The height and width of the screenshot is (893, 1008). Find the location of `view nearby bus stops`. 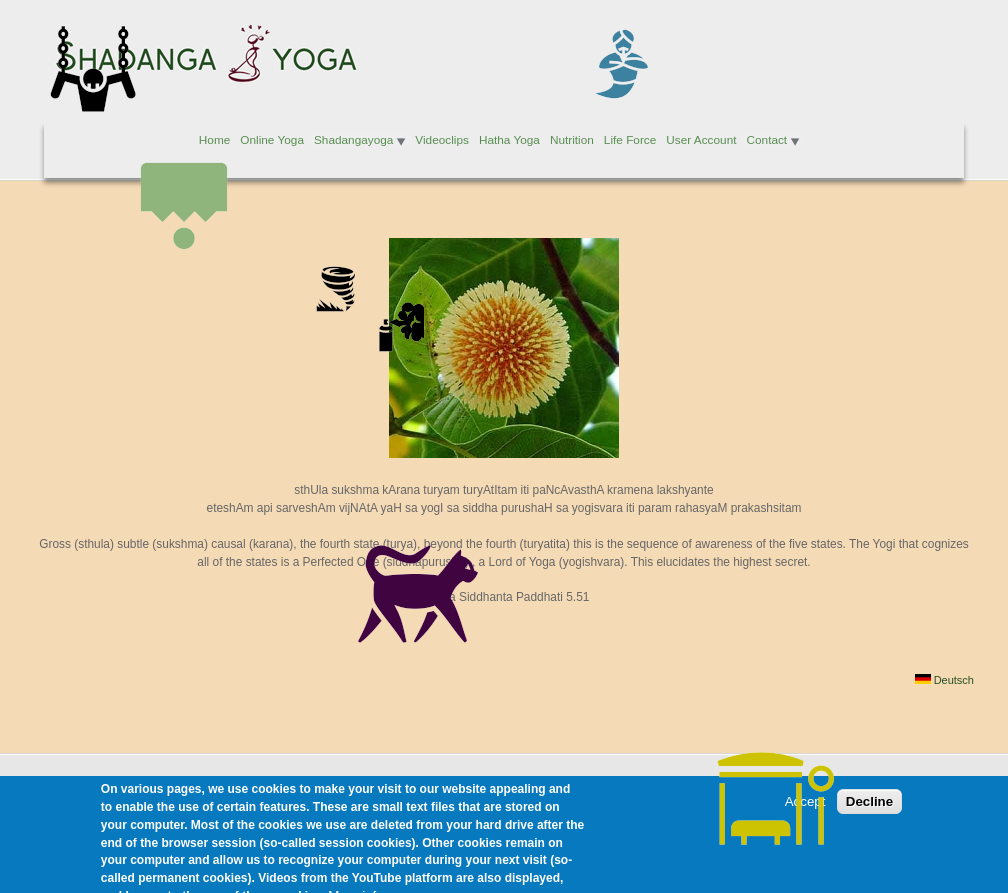

view nearby bus stops is located at coordinates (775, 798).